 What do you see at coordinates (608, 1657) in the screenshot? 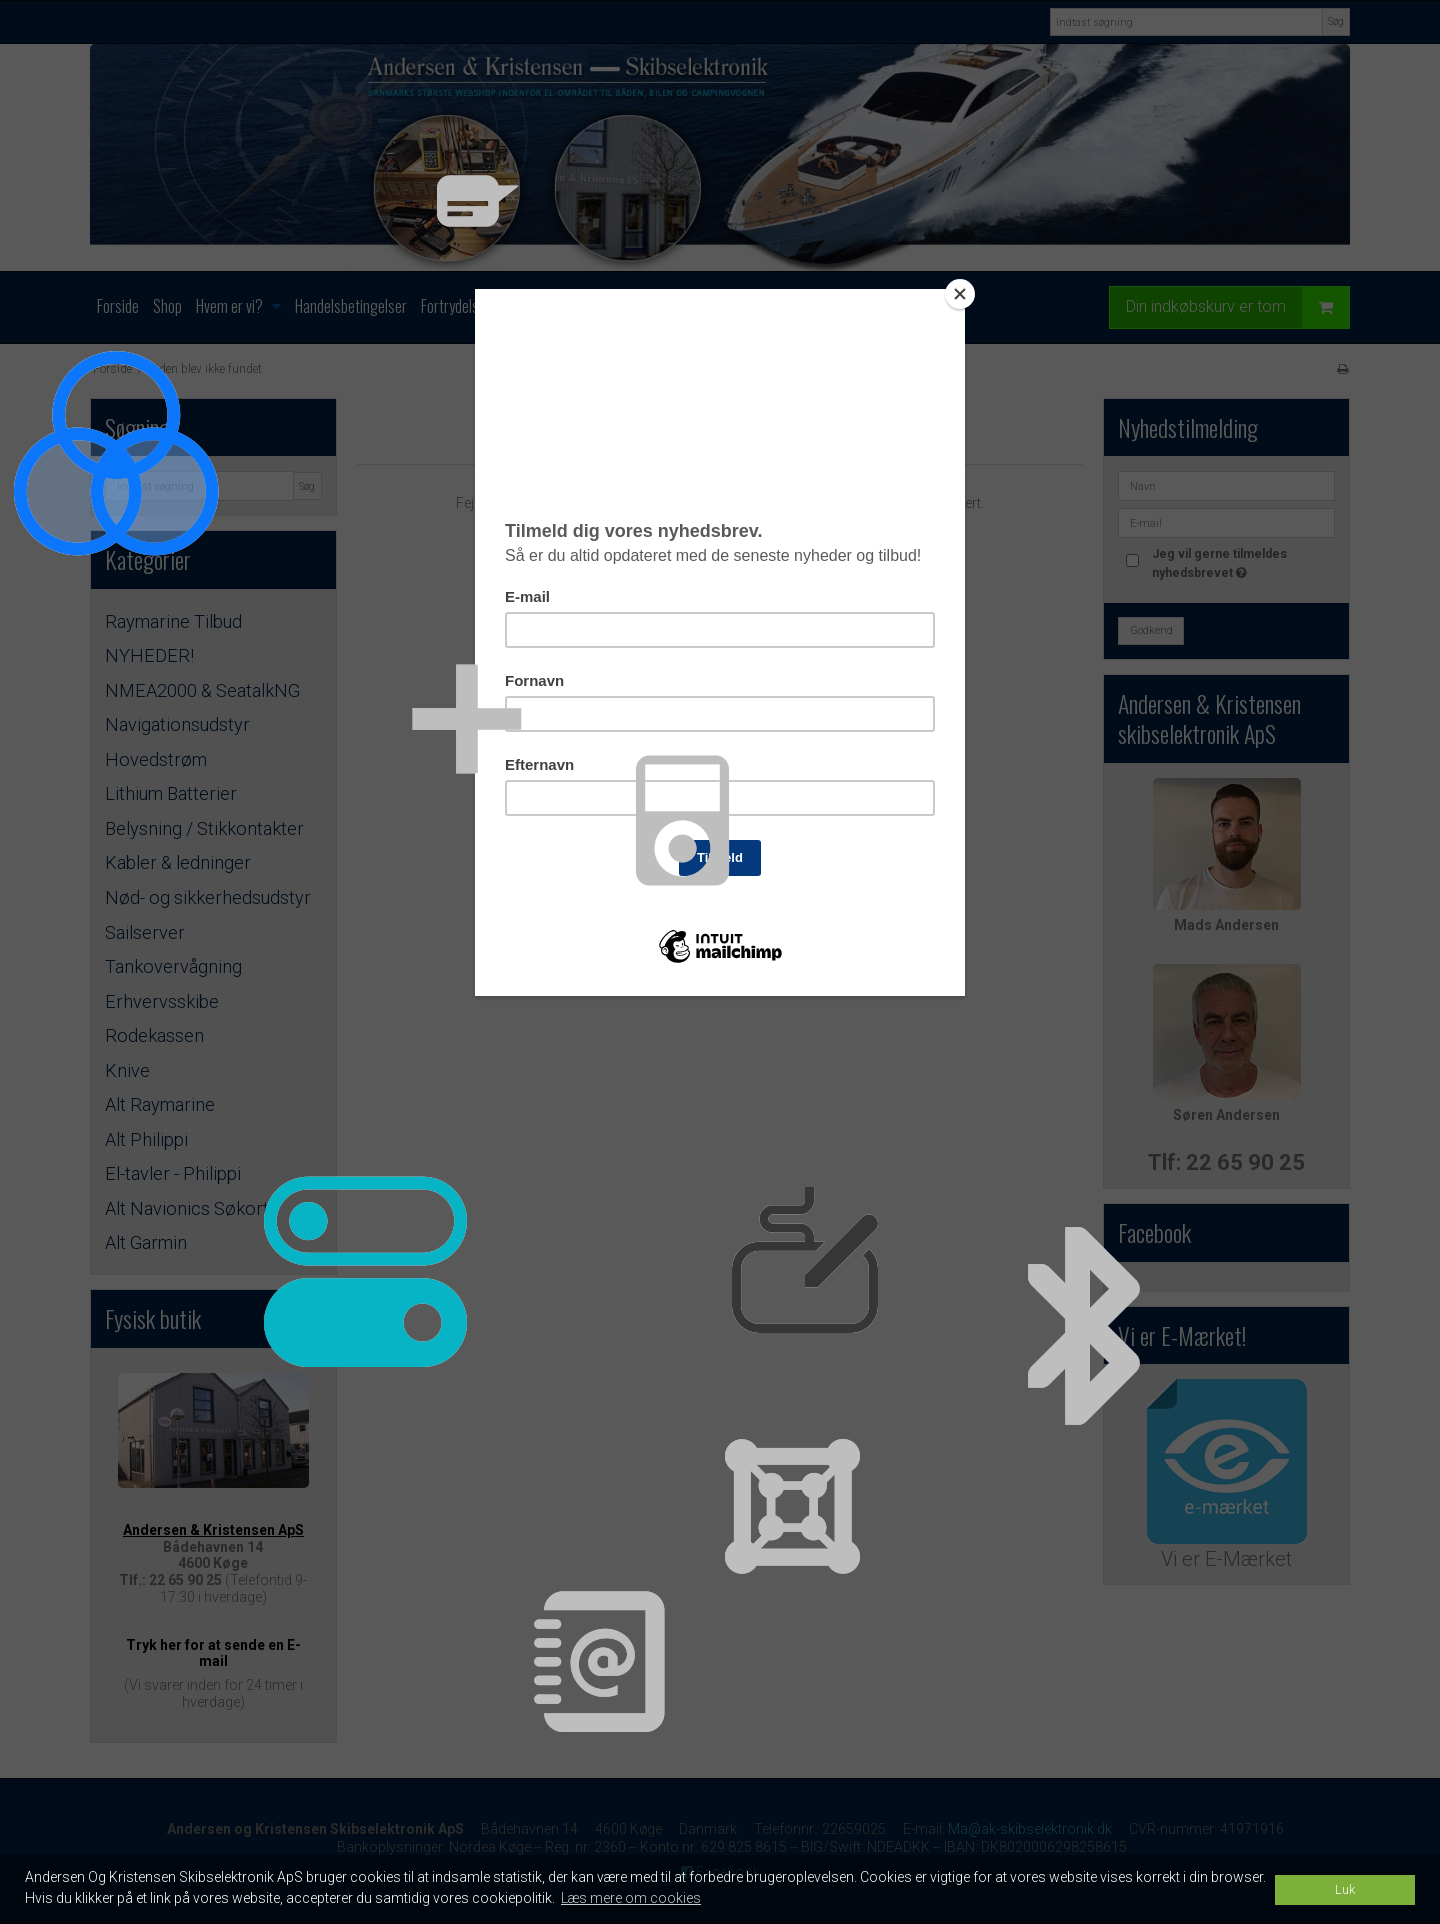
I see `open address book or contacts` at bounding box center [608, 1657].